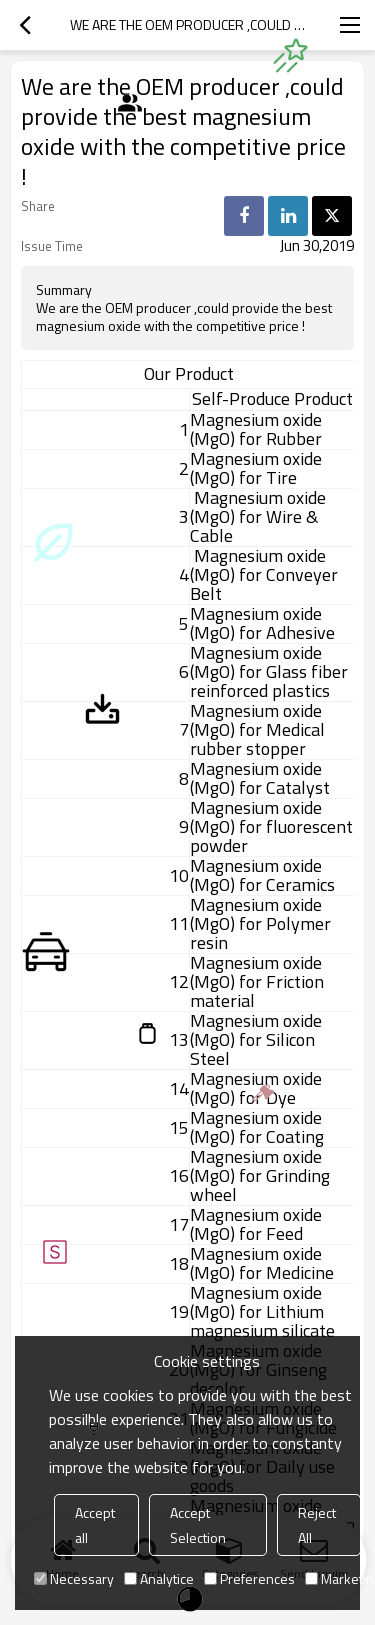 The width and height of the screenshot is (375, 1625). Describe the element at coordinates (147, 1033) in the screenshot. I see `store or manage saved items` at that location.